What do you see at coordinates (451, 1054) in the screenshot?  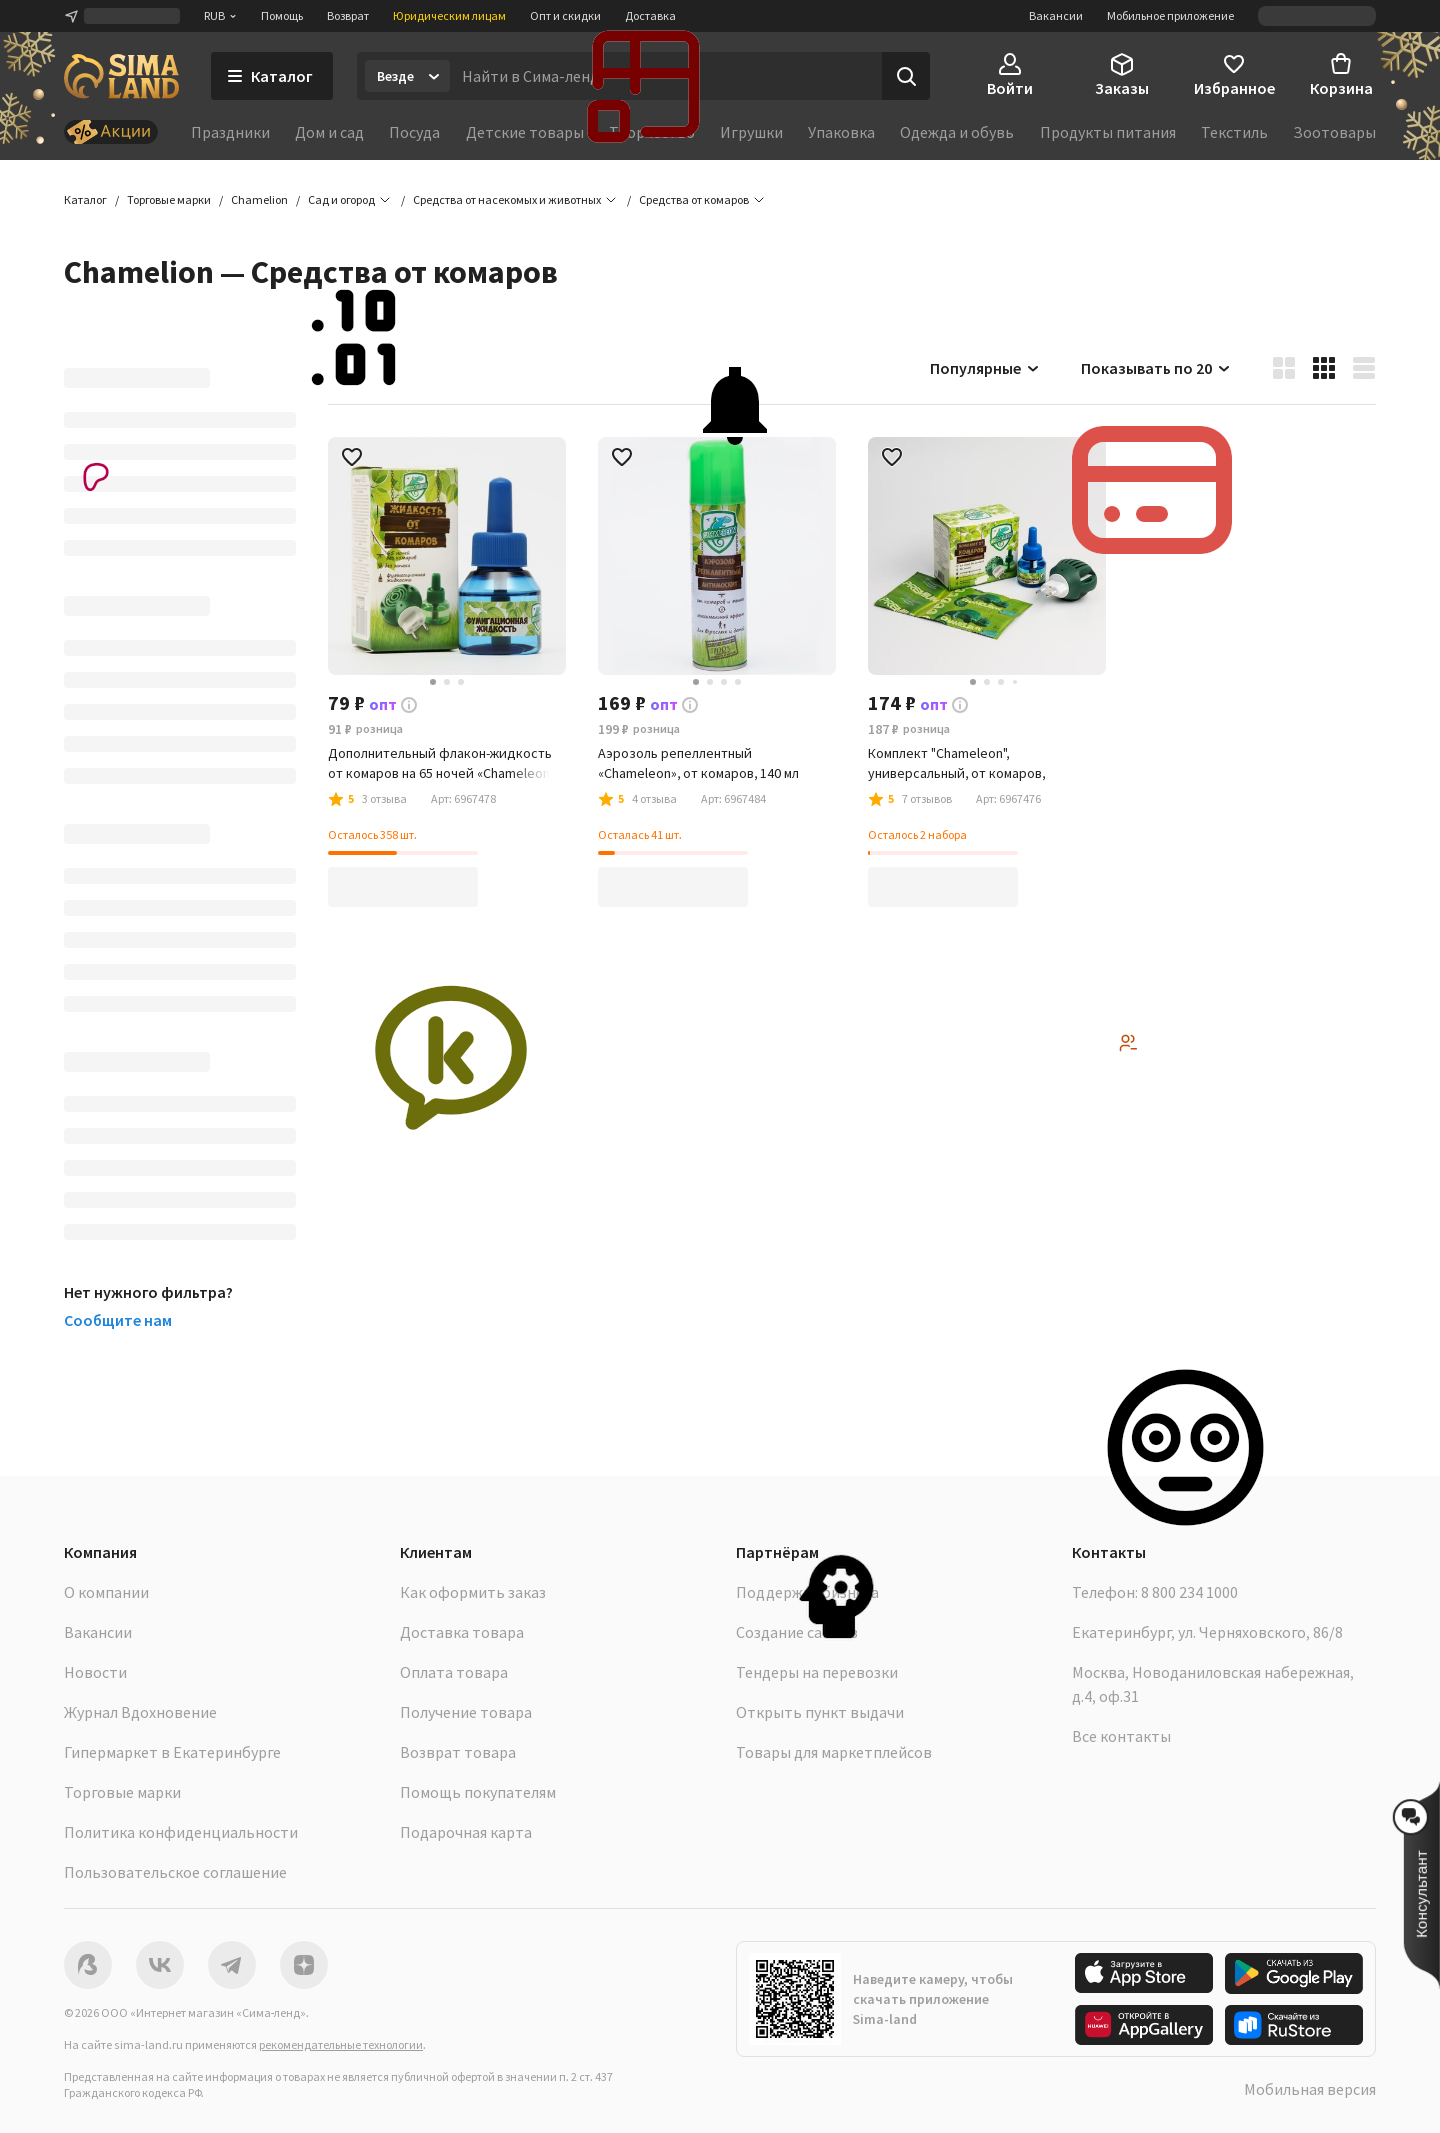 I see `open KakaoTalk messaging app` at bounding box center [451, 1054].